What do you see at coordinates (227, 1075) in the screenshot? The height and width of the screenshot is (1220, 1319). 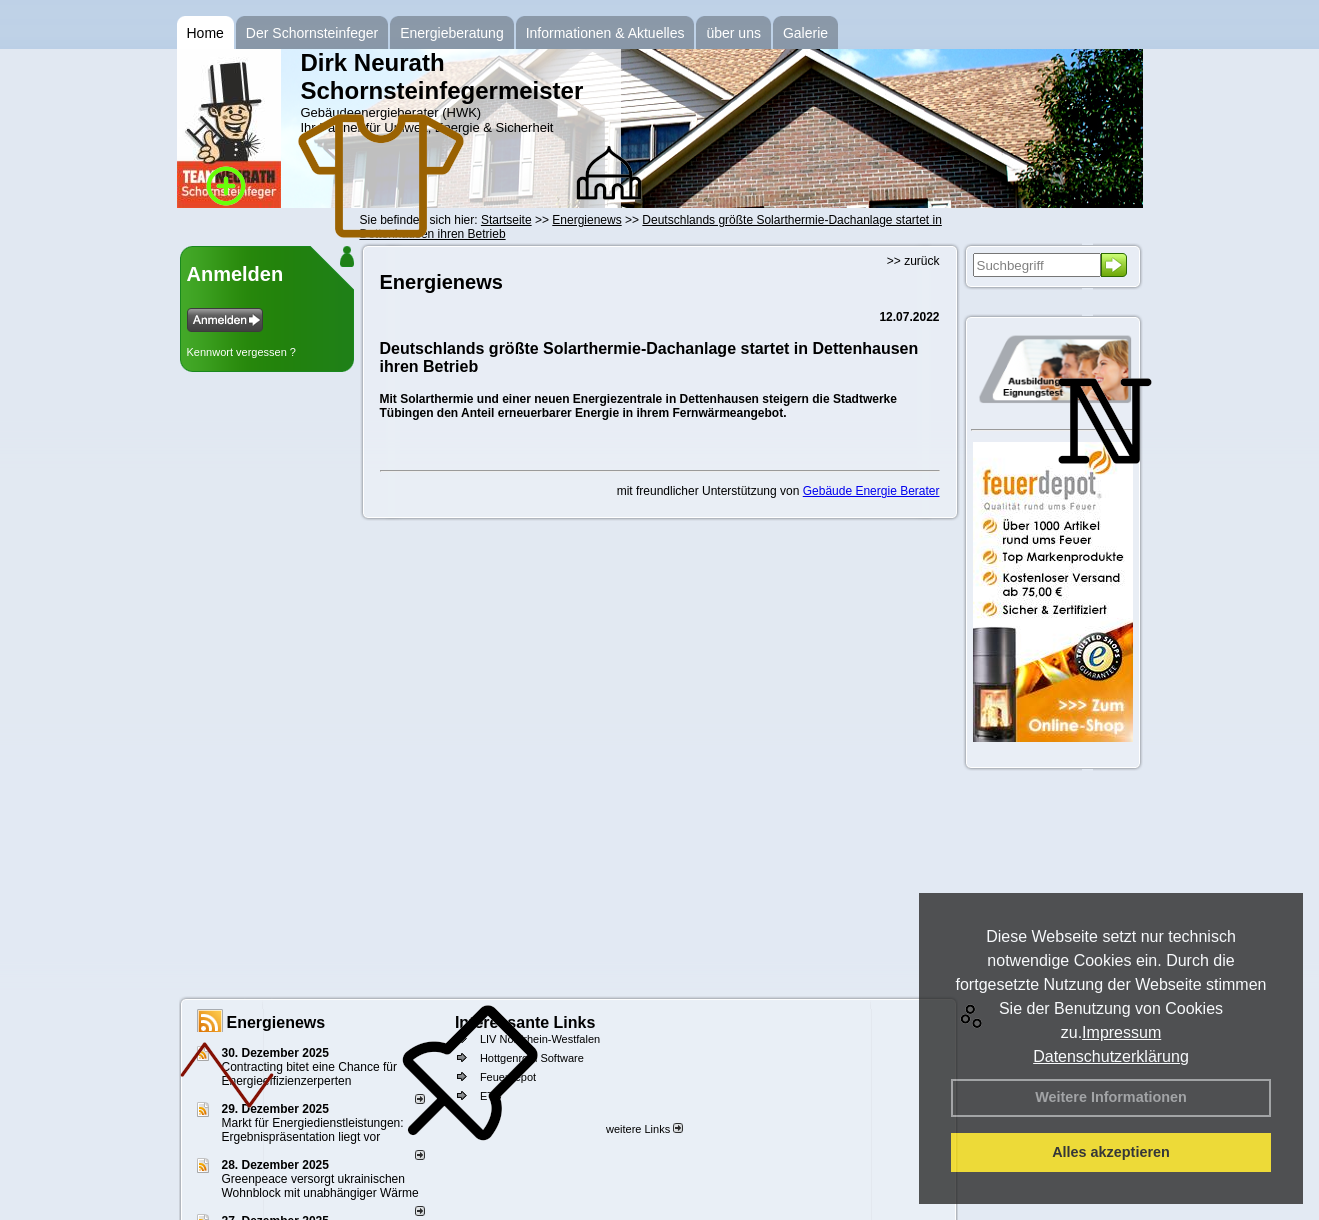 I see `toggle triangle waveform in audio synthesizer` at bounding box center [227, 1075].